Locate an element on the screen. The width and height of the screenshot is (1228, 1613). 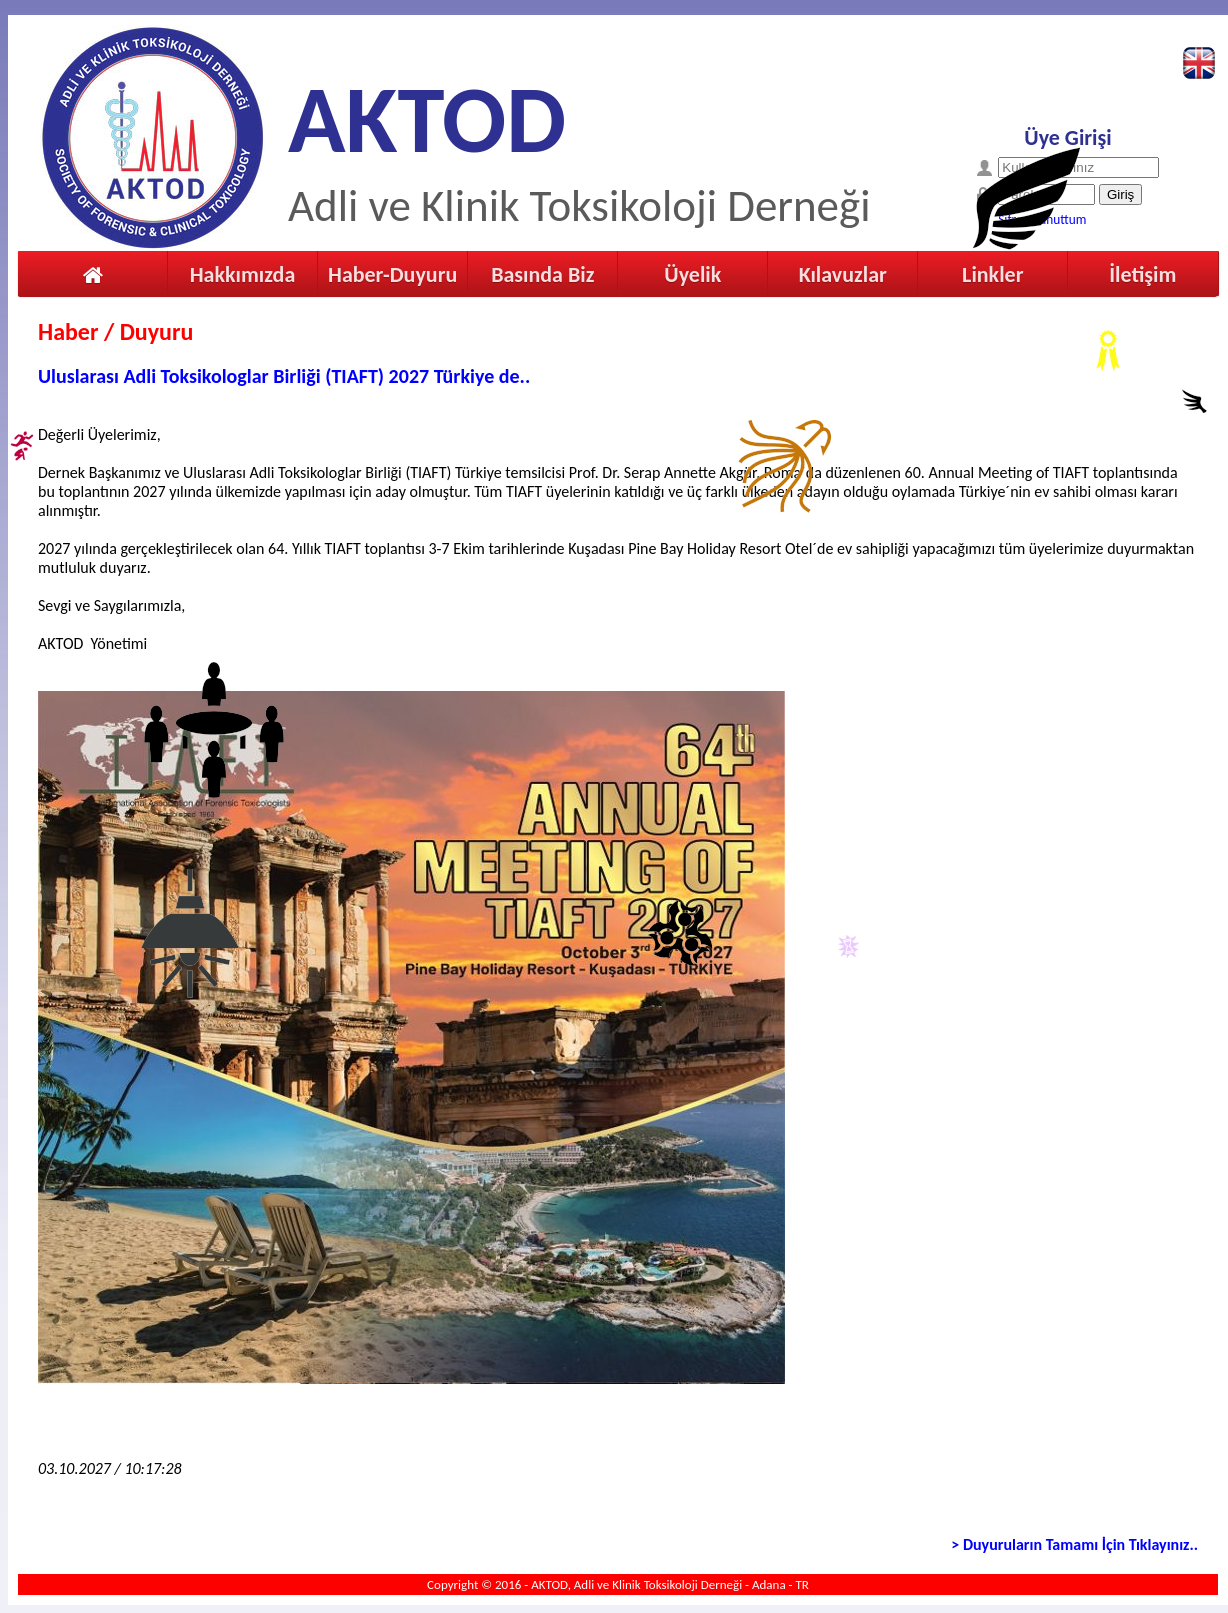
view achievements or awards is located at coordinates (1108, 350).